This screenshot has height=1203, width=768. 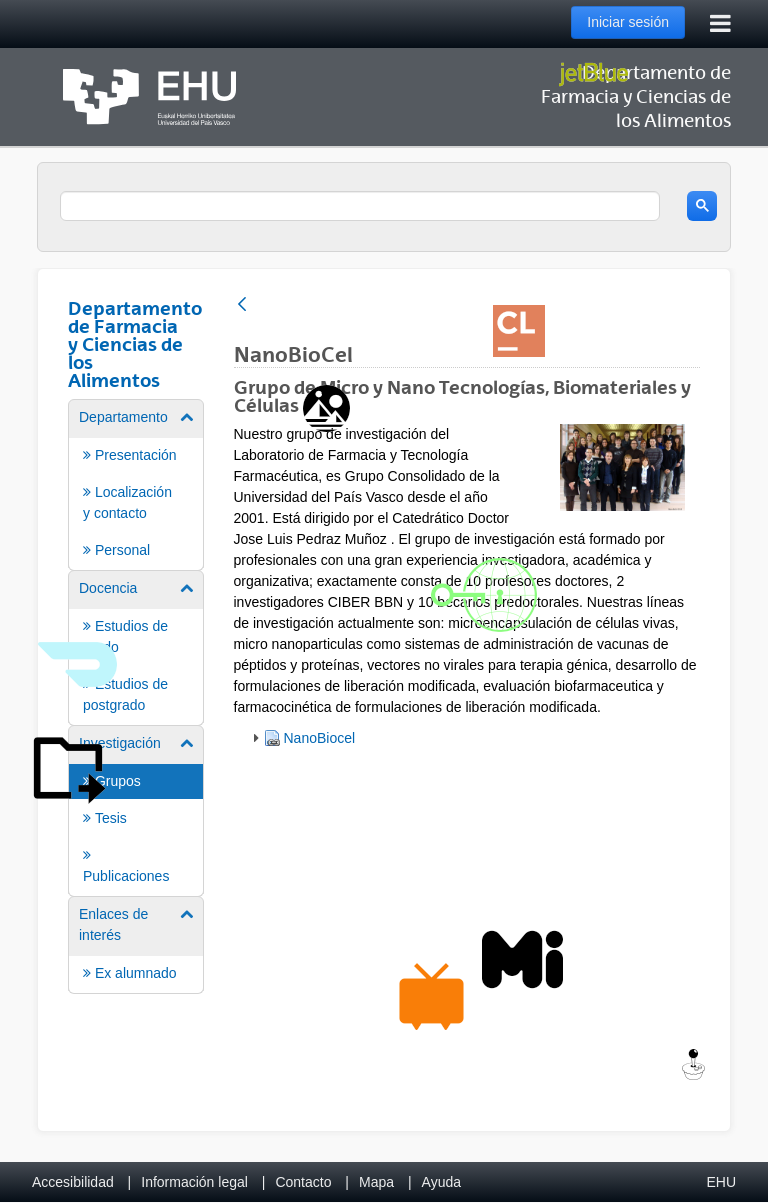 What do you see at coordinates (431, 996) in the screenshot?
I see `open niconico video streaming app` at bounding box center [431, 996].